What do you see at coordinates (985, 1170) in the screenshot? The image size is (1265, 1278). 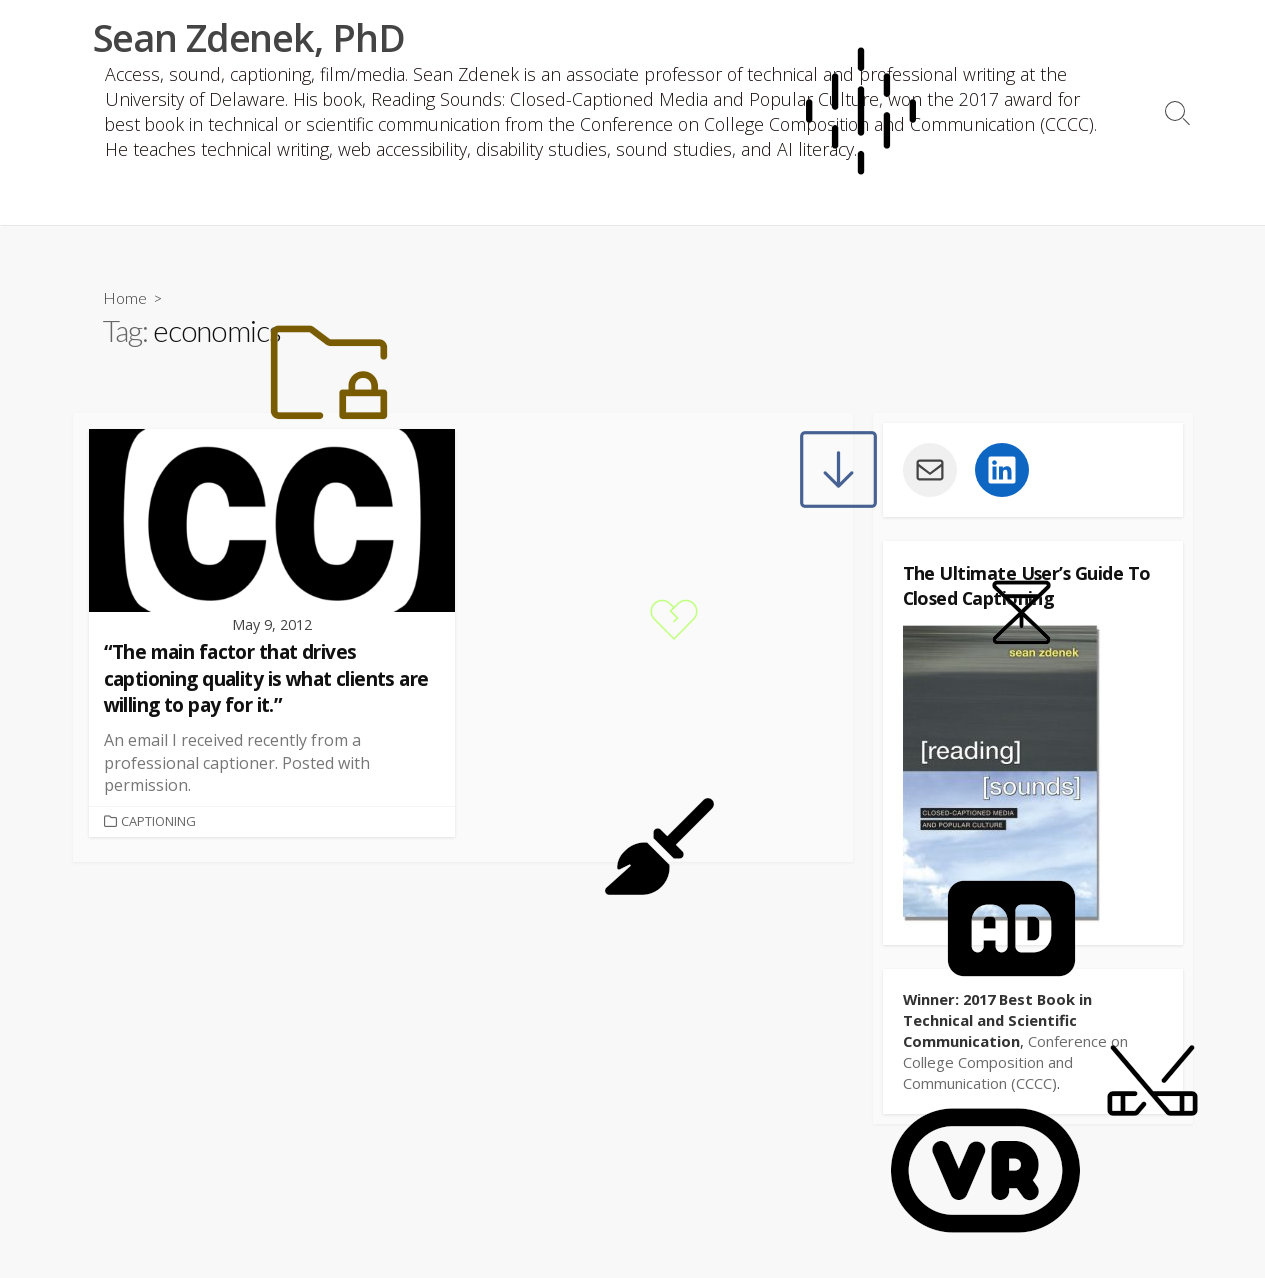 I see `access virtual reality mode or settings` at bounding box center [985, 1170].